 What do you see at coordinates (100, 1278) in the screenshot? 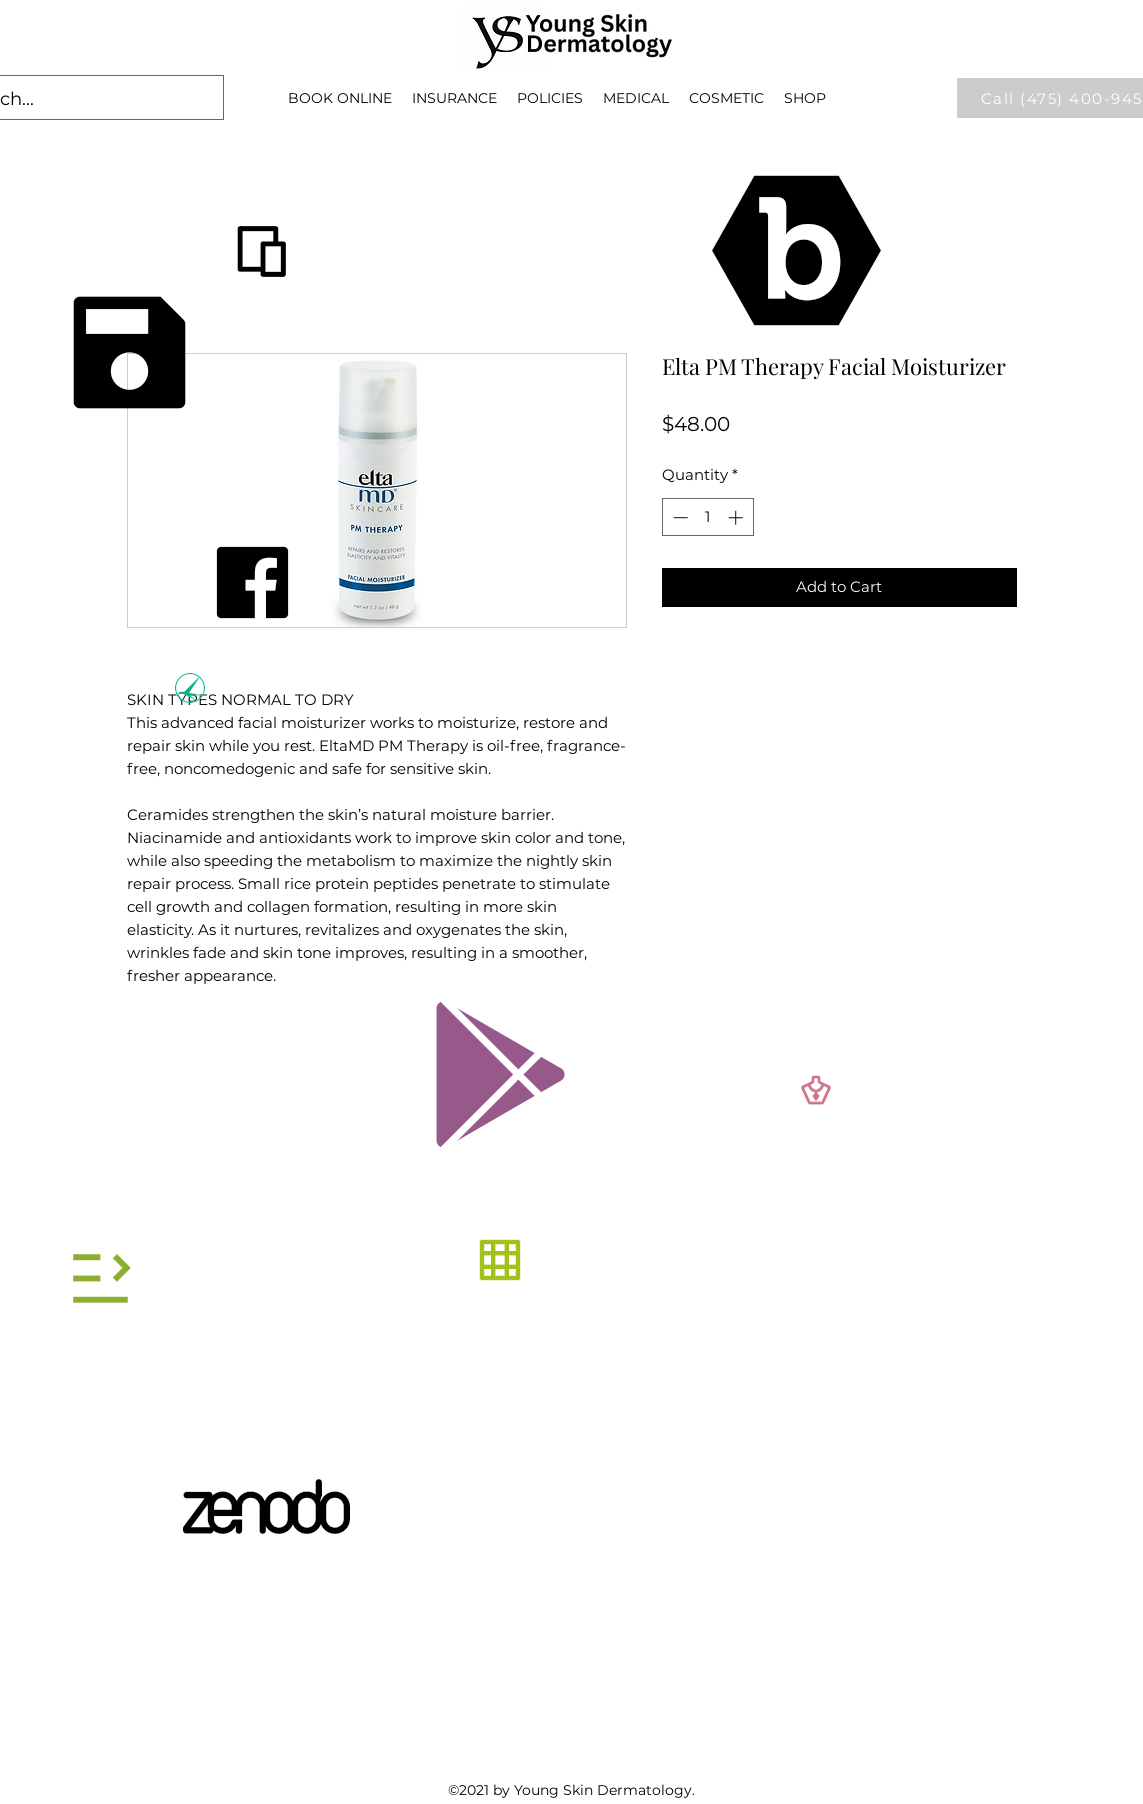
I see `expand the side navigation menu` at bounding box center [100, 1278].